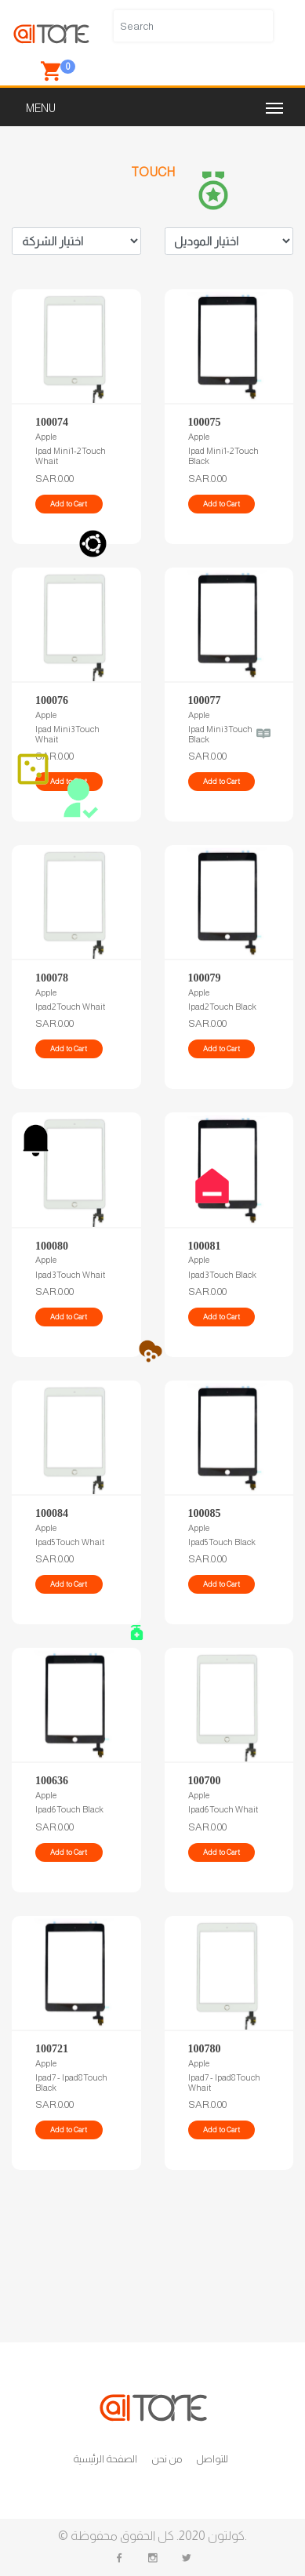 Image resolution: width=305 pixels, height=2576 pixels. Describe the element at coordinates (78, 799) in the screenshot. I see `follow this user` at that location.